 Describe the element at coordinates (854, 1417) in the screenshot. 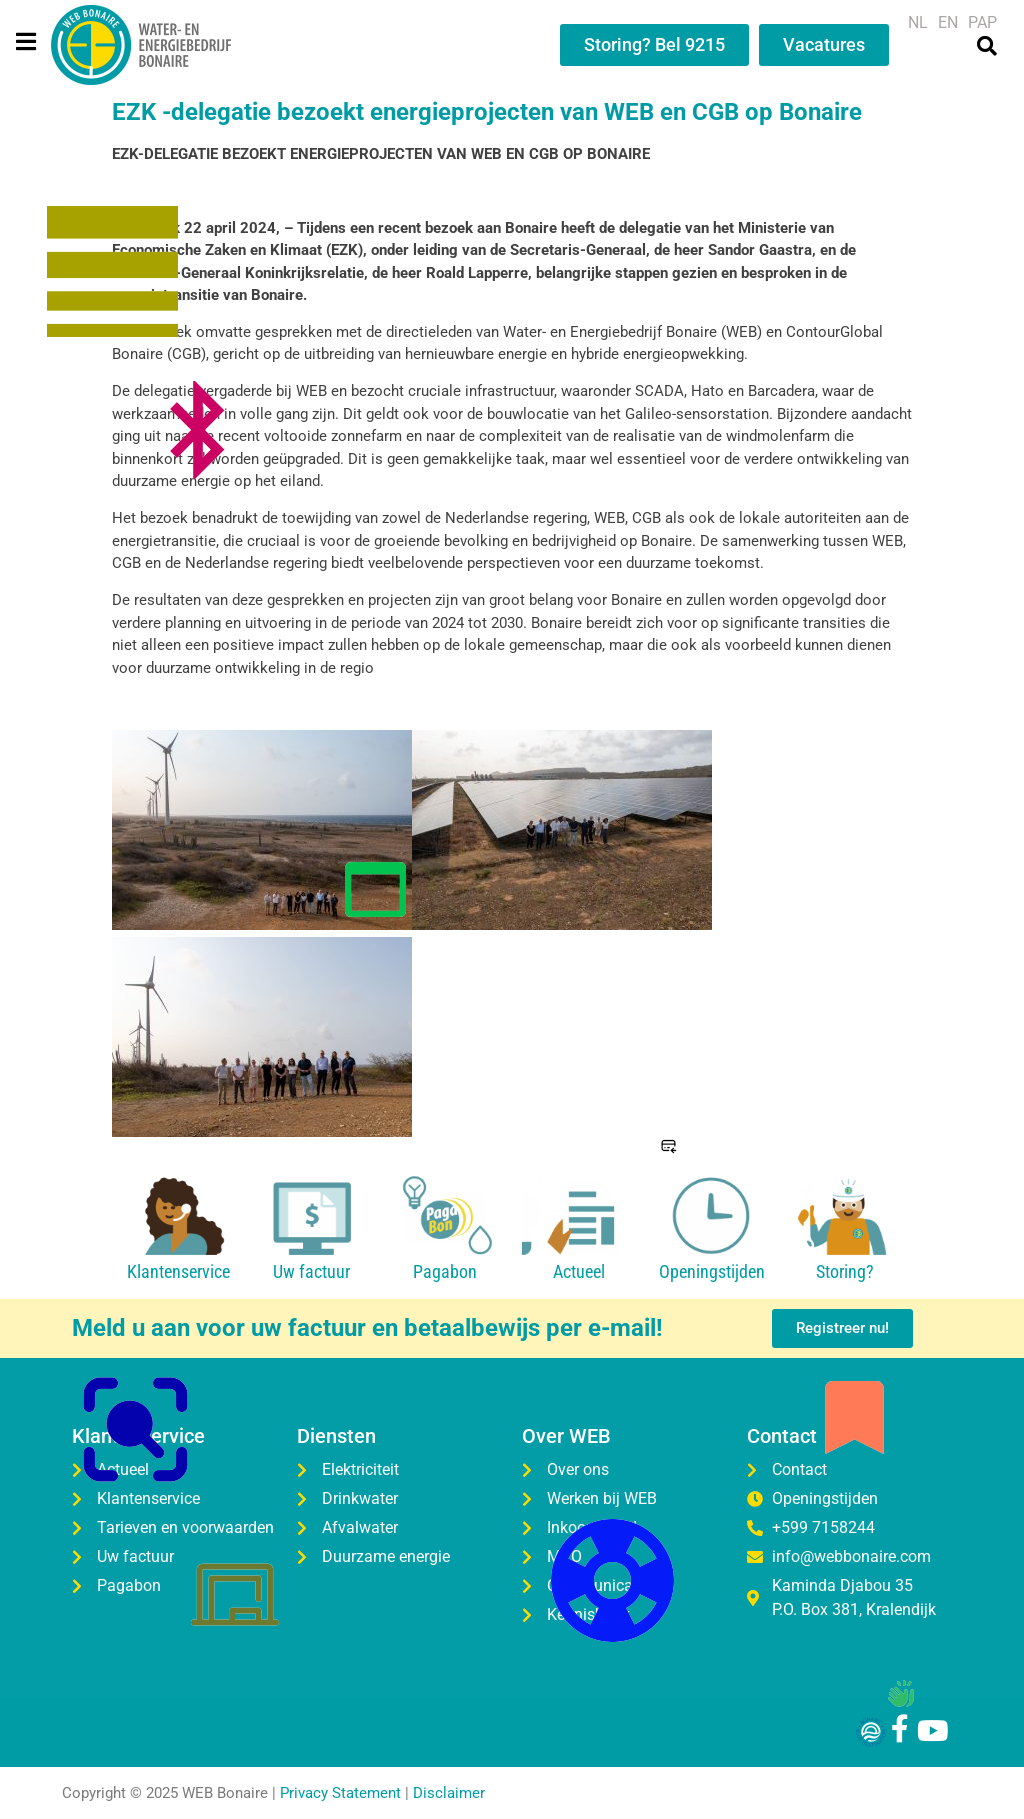

I see `save this item to your bookmarks` at that location.